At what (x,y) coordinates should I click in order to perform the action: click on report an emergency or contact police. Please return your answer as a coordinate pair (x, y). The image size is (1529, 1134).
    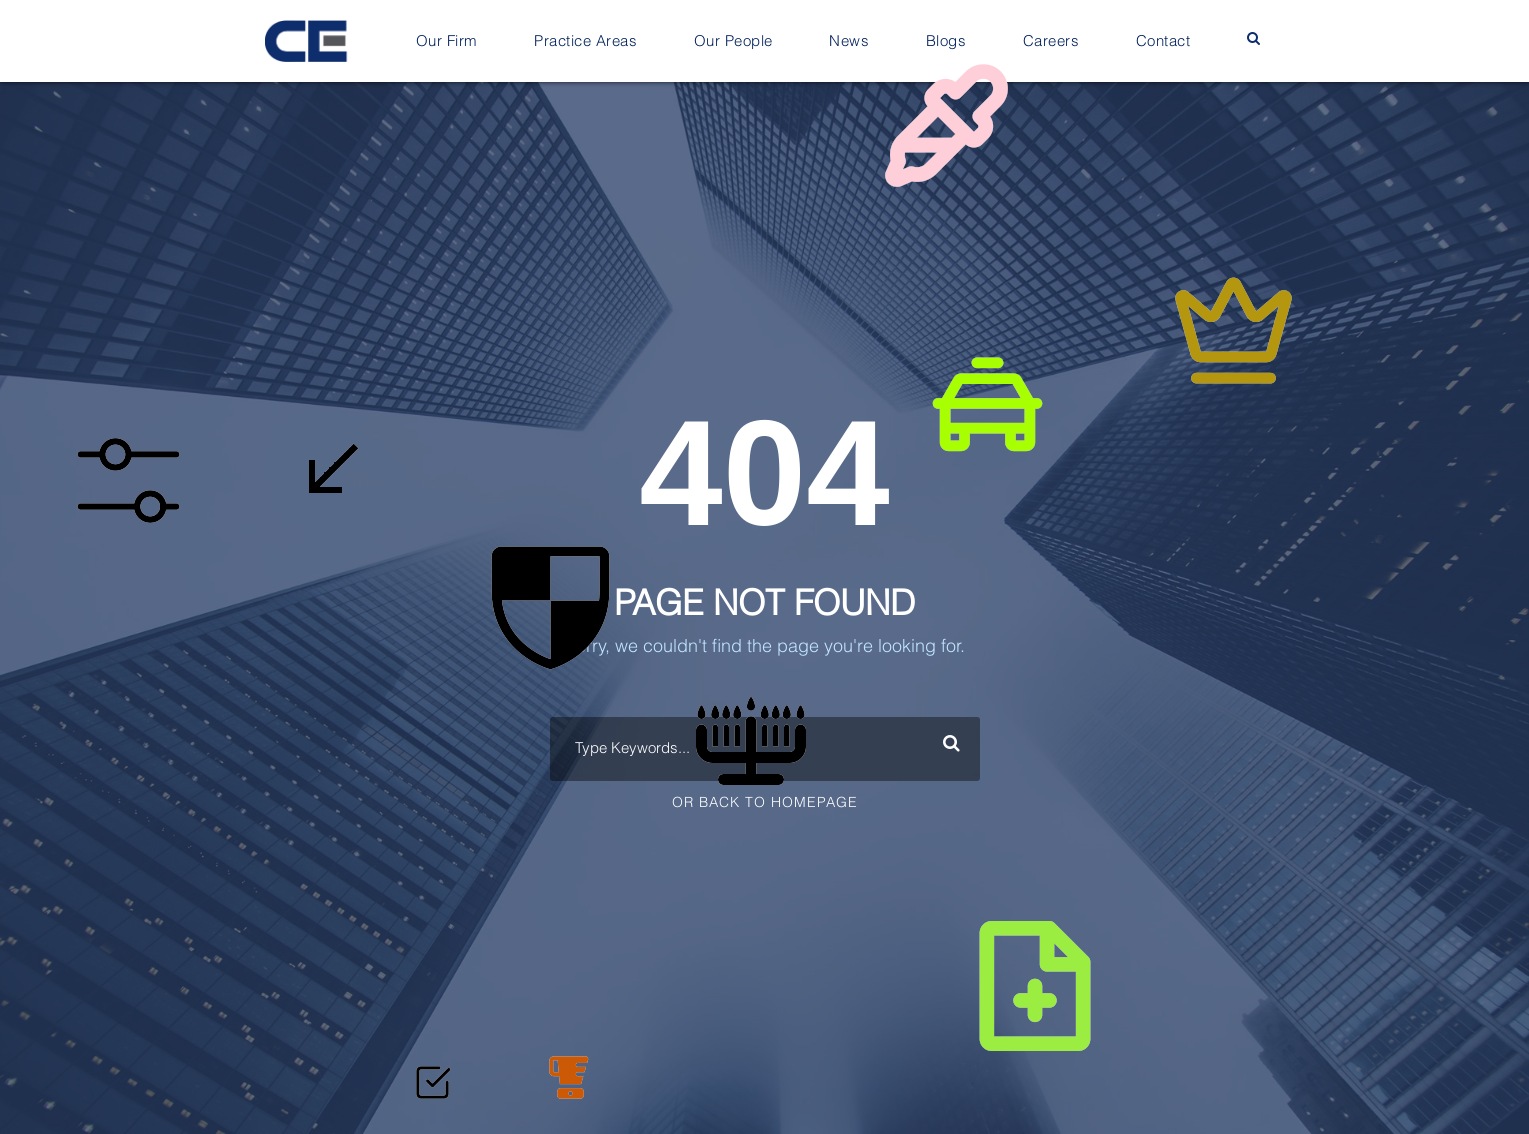
    Looking at the image, I should click on (987, 410).